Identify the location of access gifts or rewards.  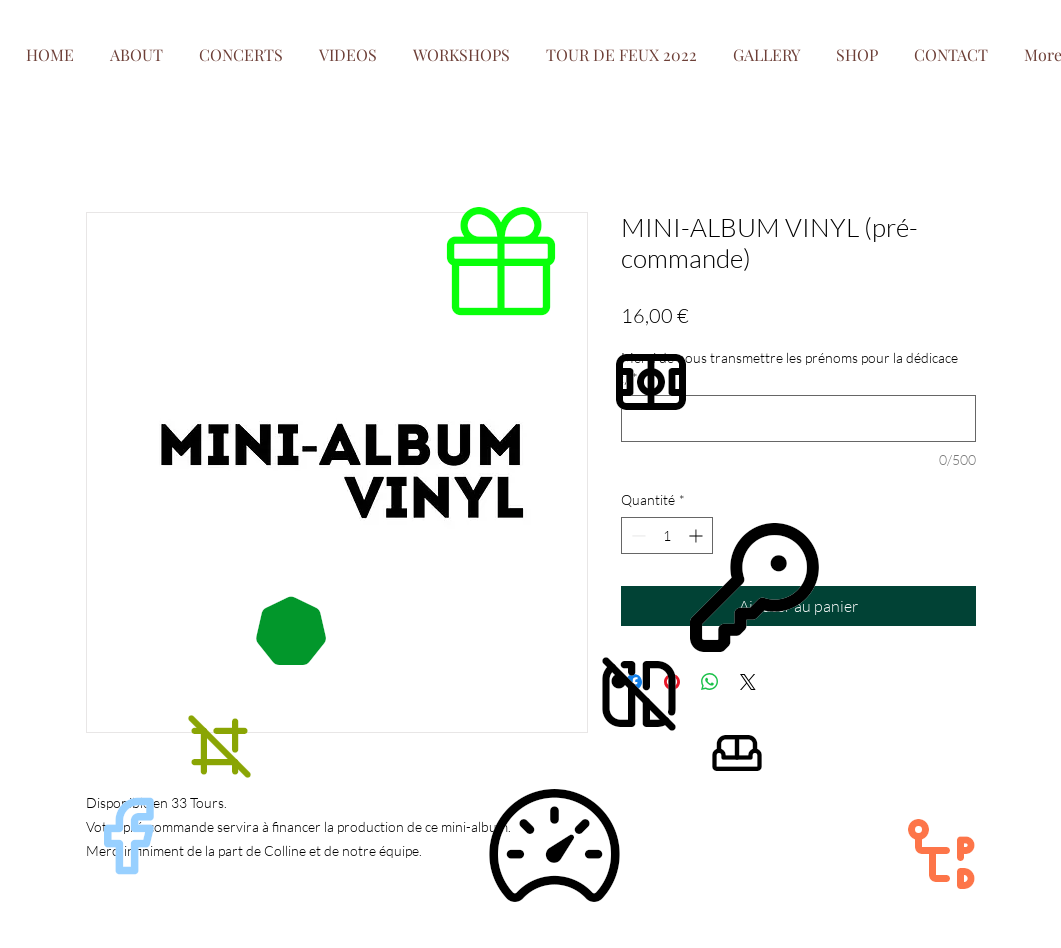
(501, 266).